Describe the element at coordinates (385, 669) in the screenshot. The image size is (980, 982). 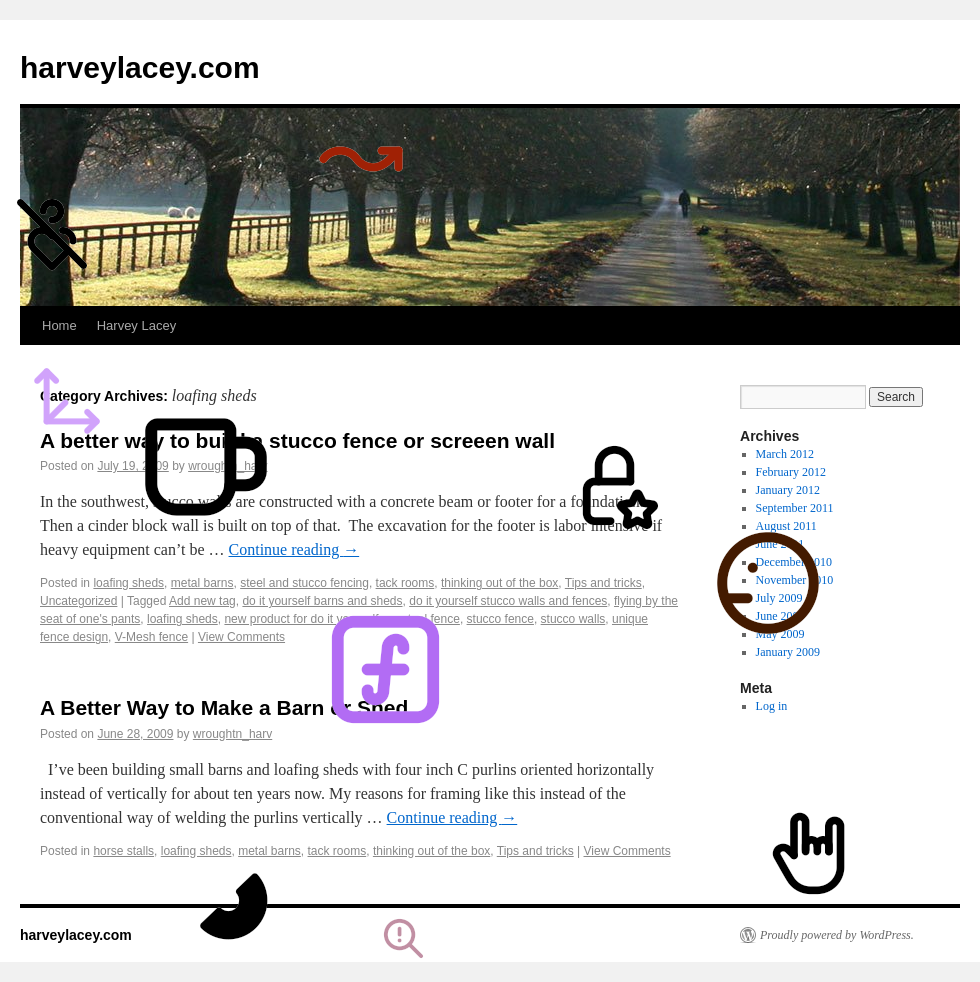
I see `access function or formula editor` at that location.